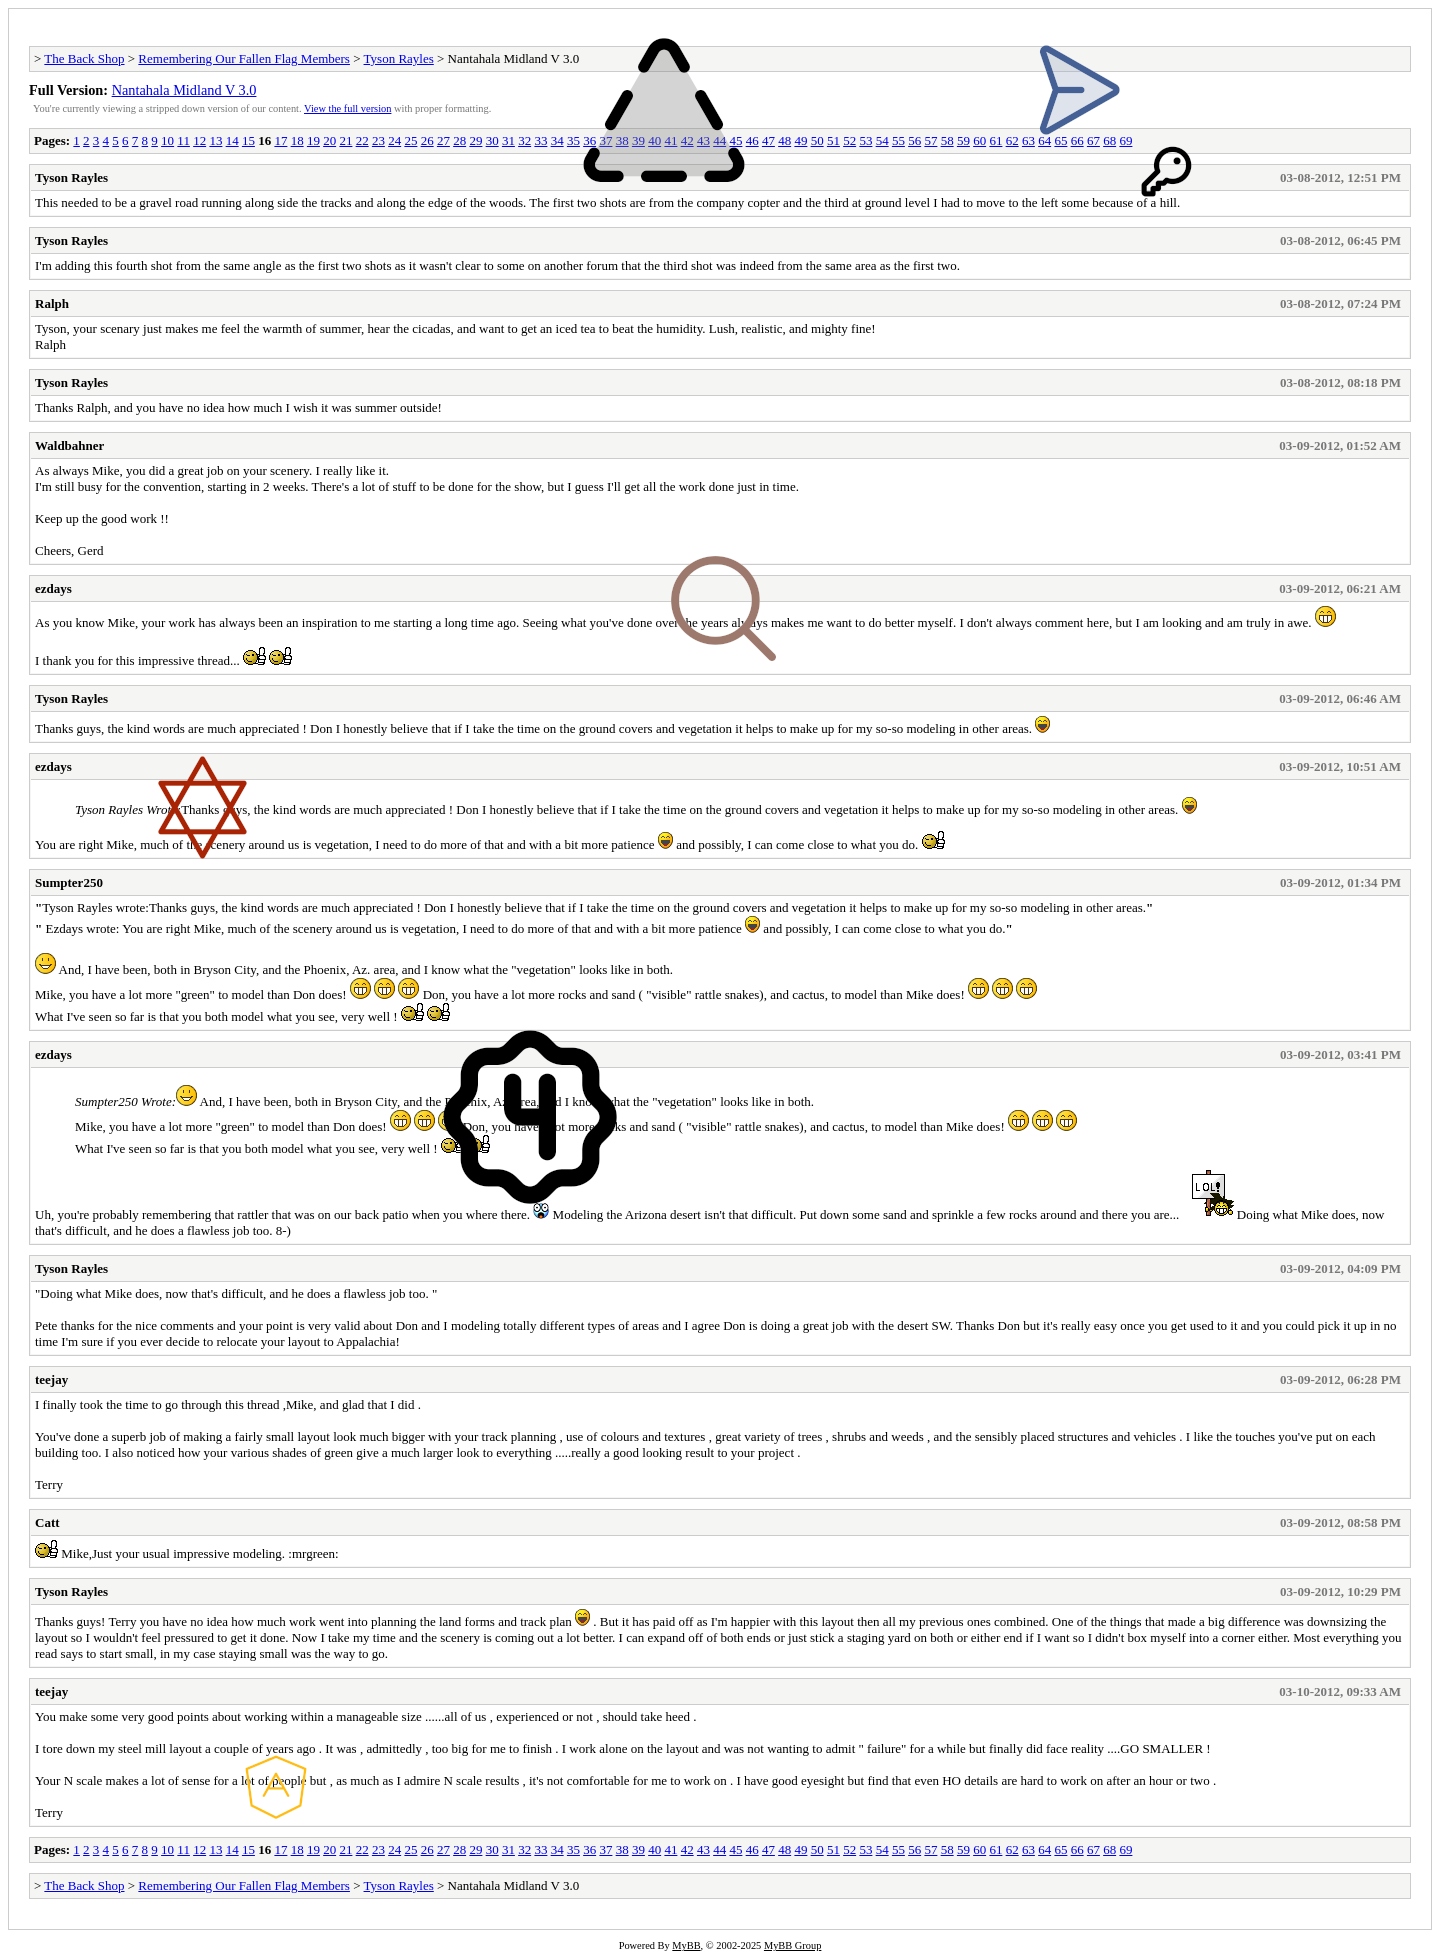 The height and width of the screenshot is (1959, 1440). I want to click on access security or password settings, so click(1165, 172).